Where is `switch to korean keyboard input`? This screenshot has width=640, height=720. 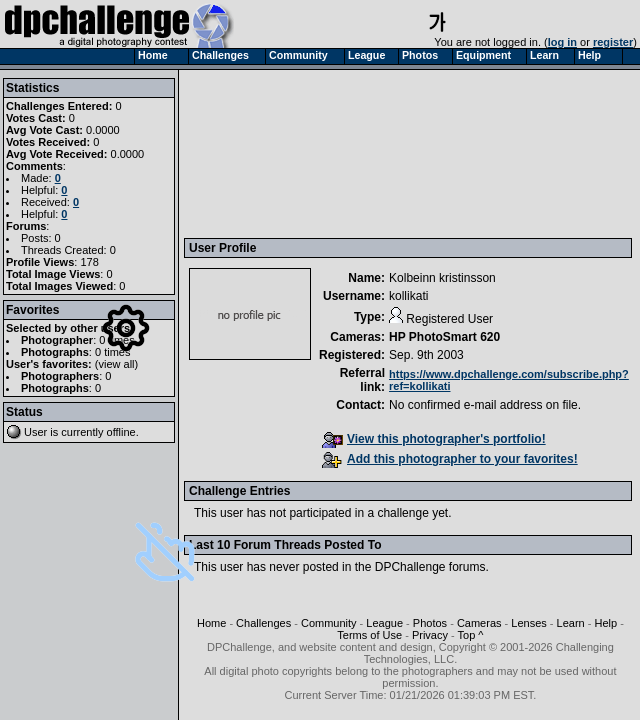 switch to korean keyboard input is located at coordinates (437, 22).